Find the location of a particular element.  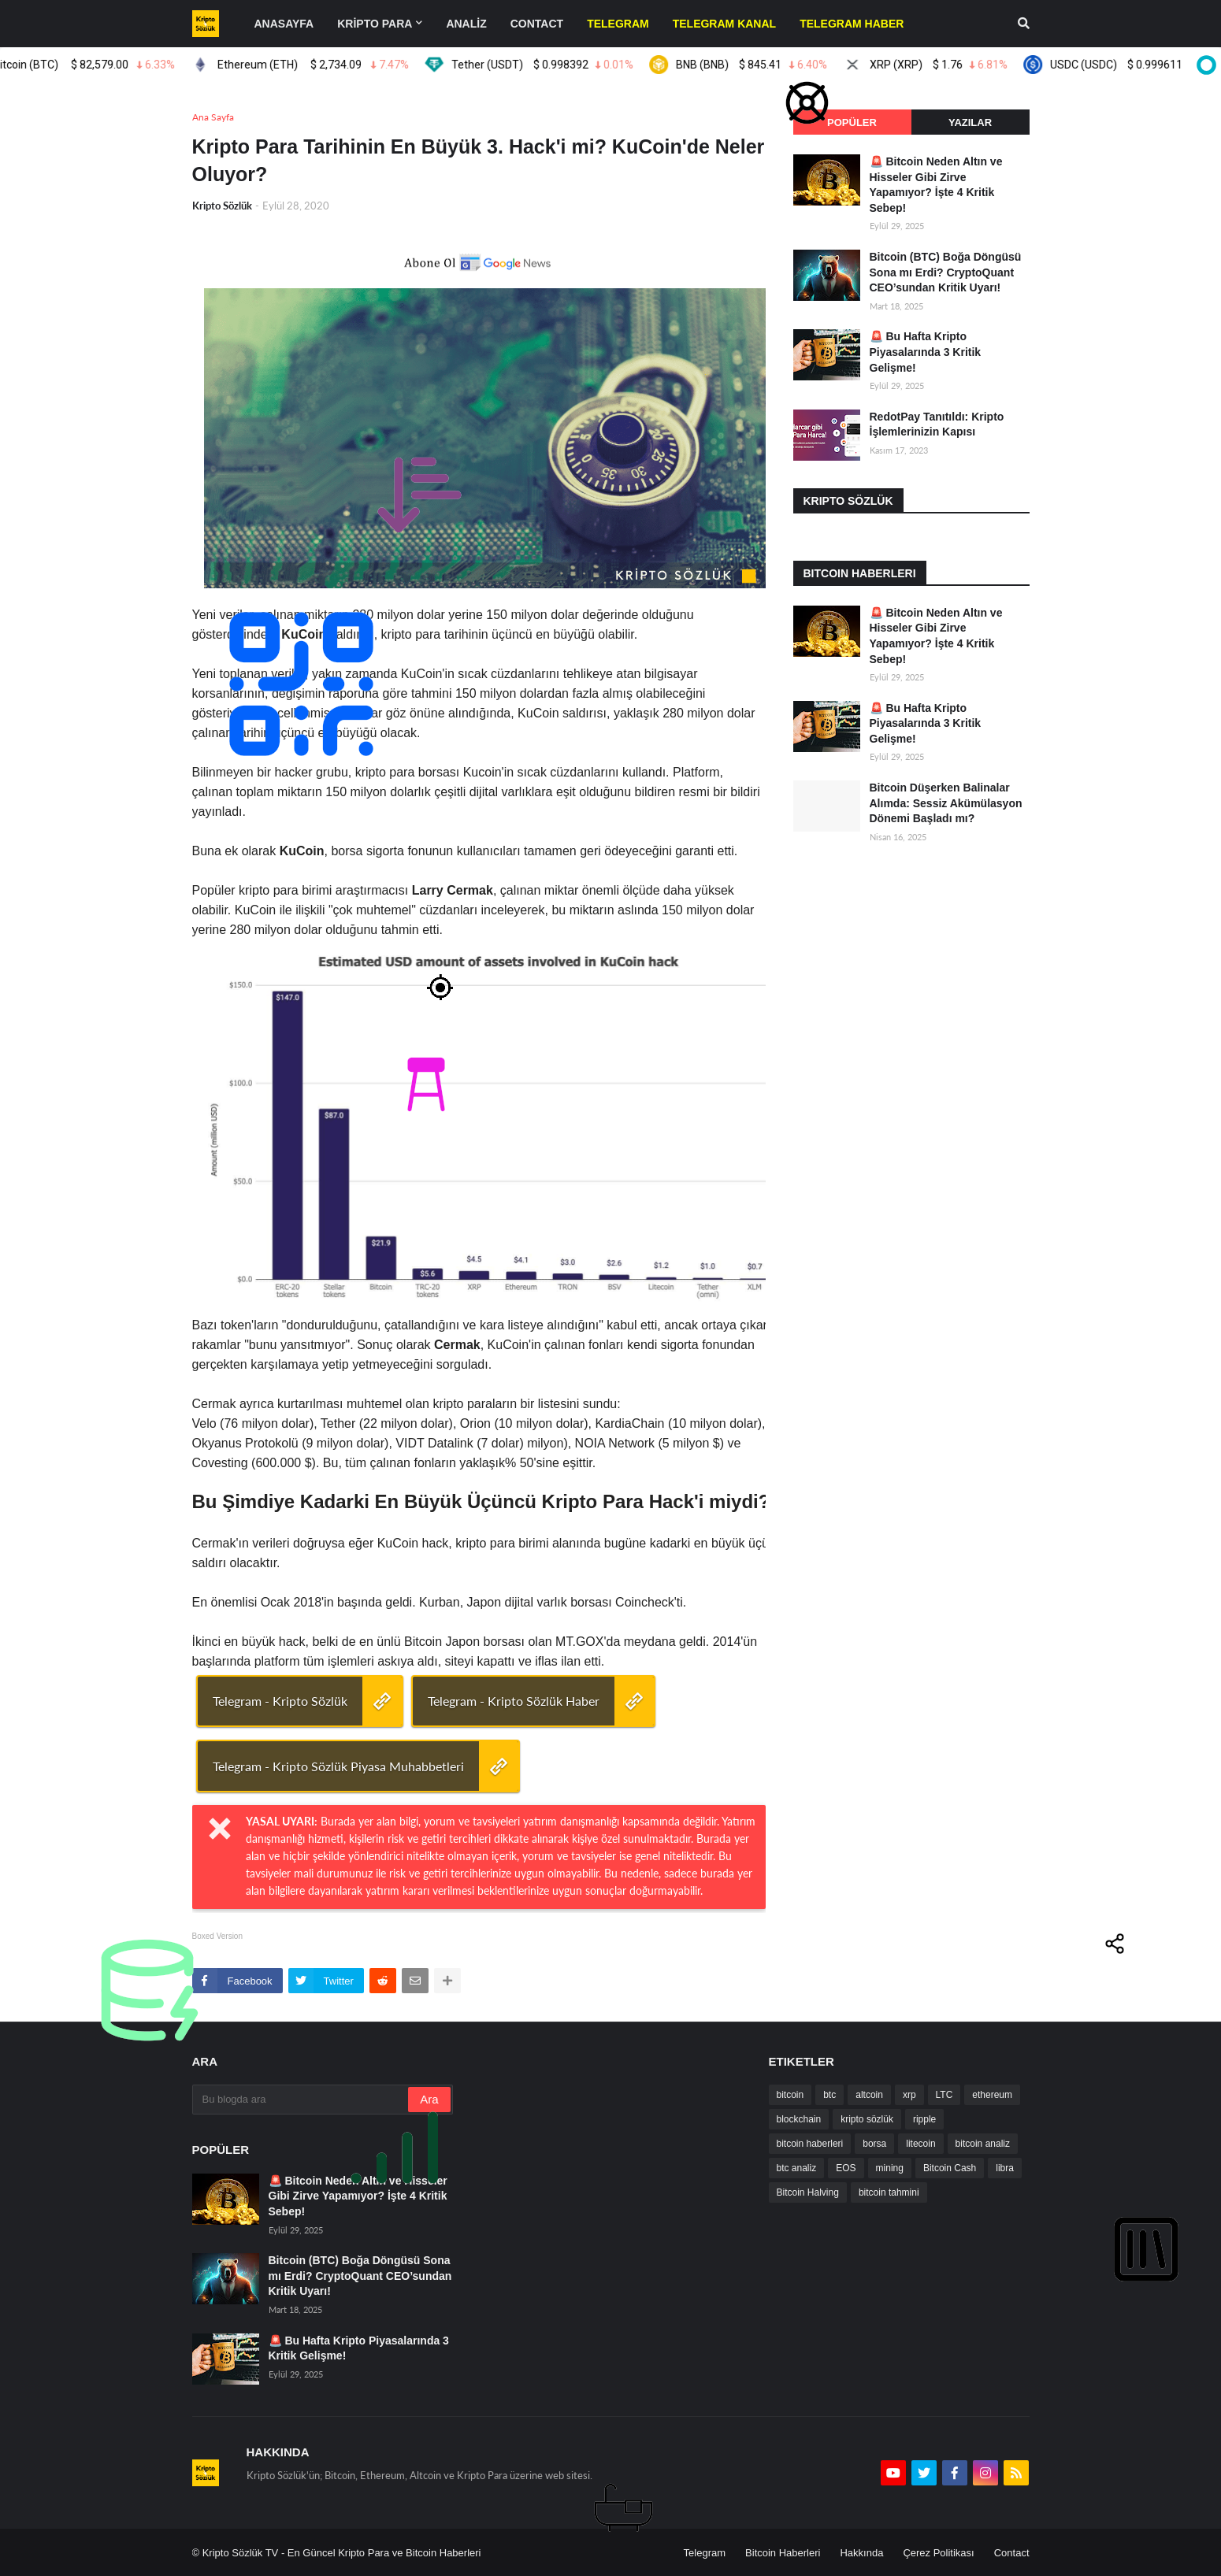

view bathroom amenities is located at coordinates (623, 2508).